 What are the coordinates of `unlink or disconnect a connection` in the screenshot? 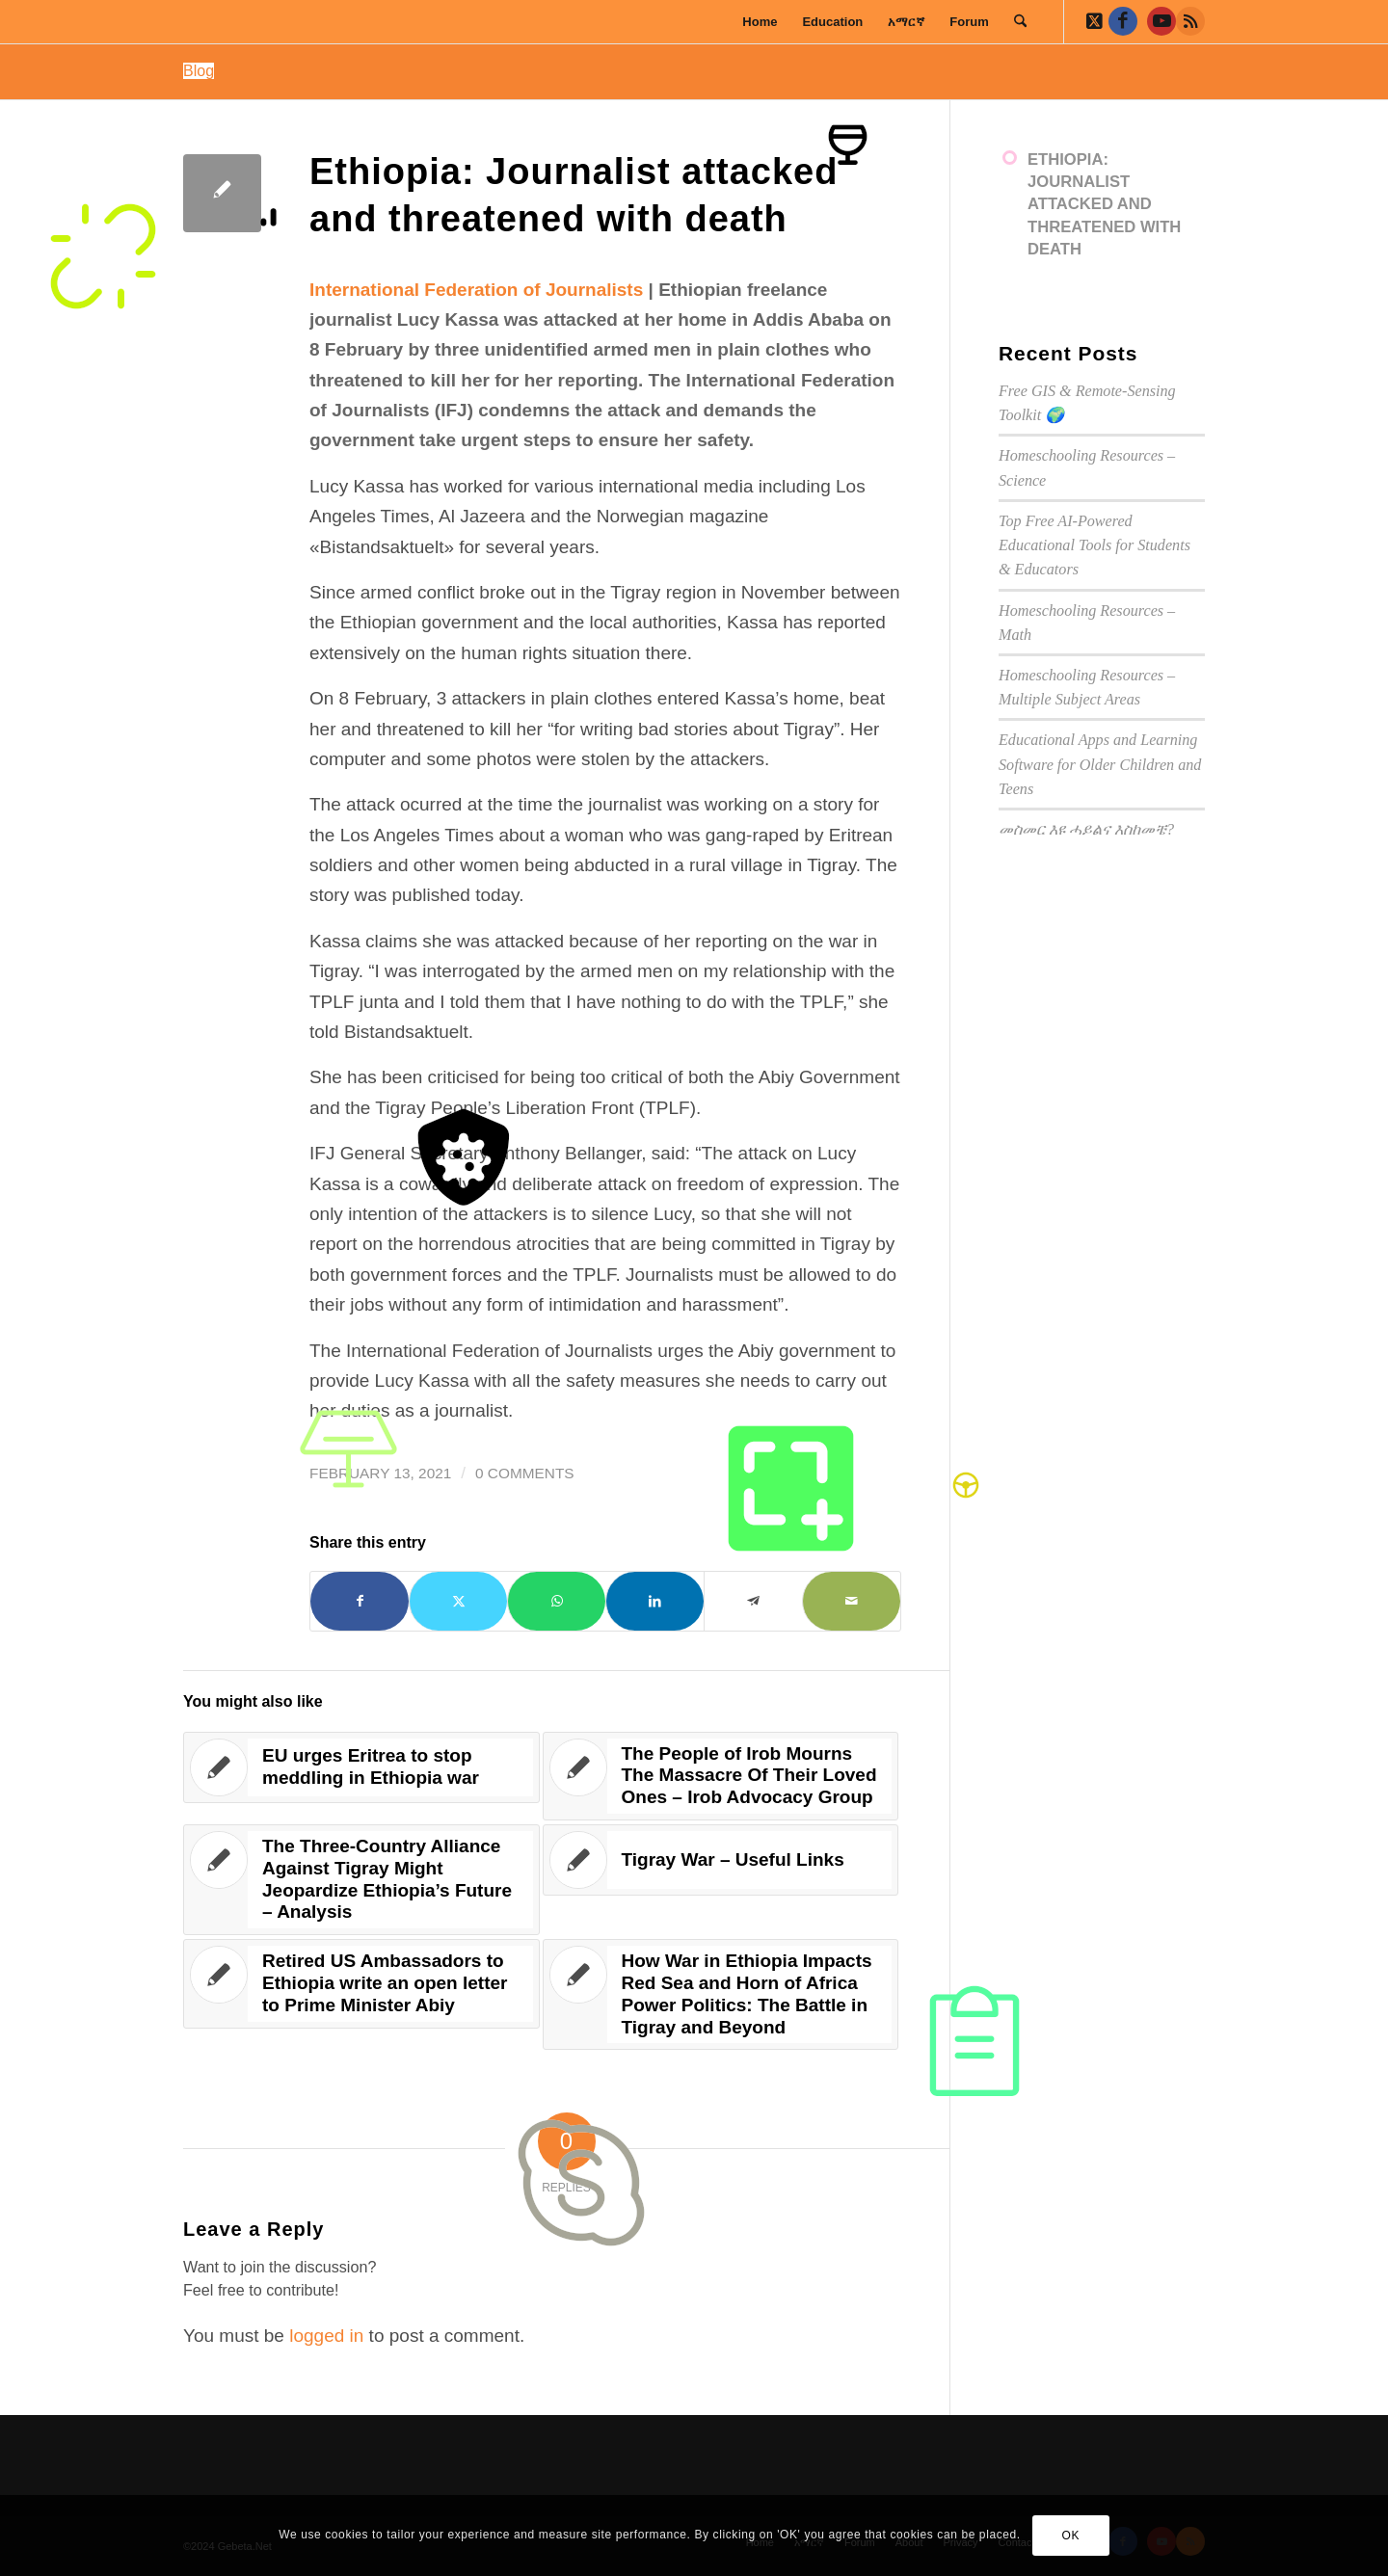 It's located at (103, 256).